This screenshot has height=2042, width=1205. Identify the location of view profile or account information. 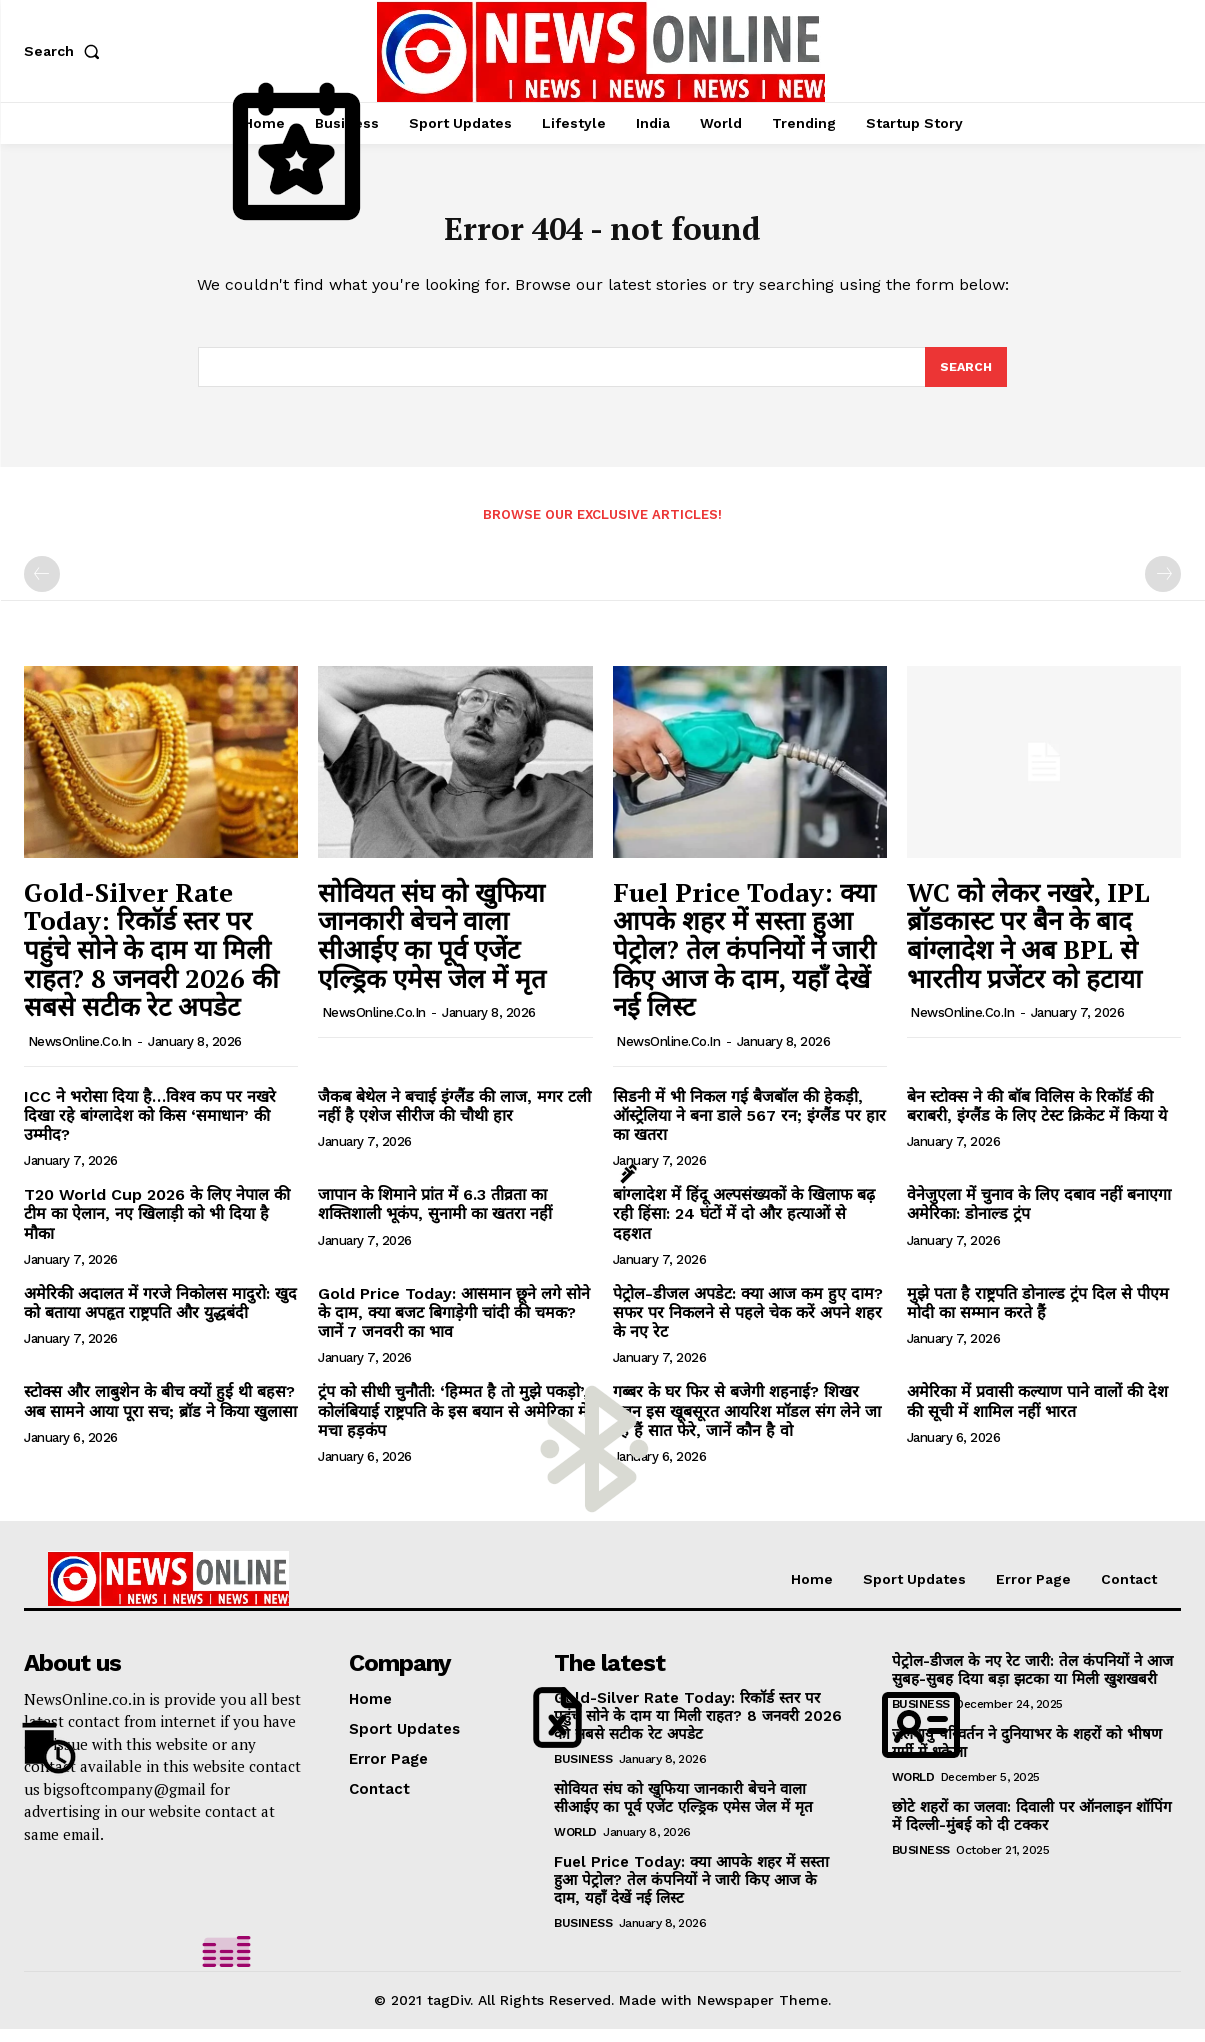
(921, 1725).